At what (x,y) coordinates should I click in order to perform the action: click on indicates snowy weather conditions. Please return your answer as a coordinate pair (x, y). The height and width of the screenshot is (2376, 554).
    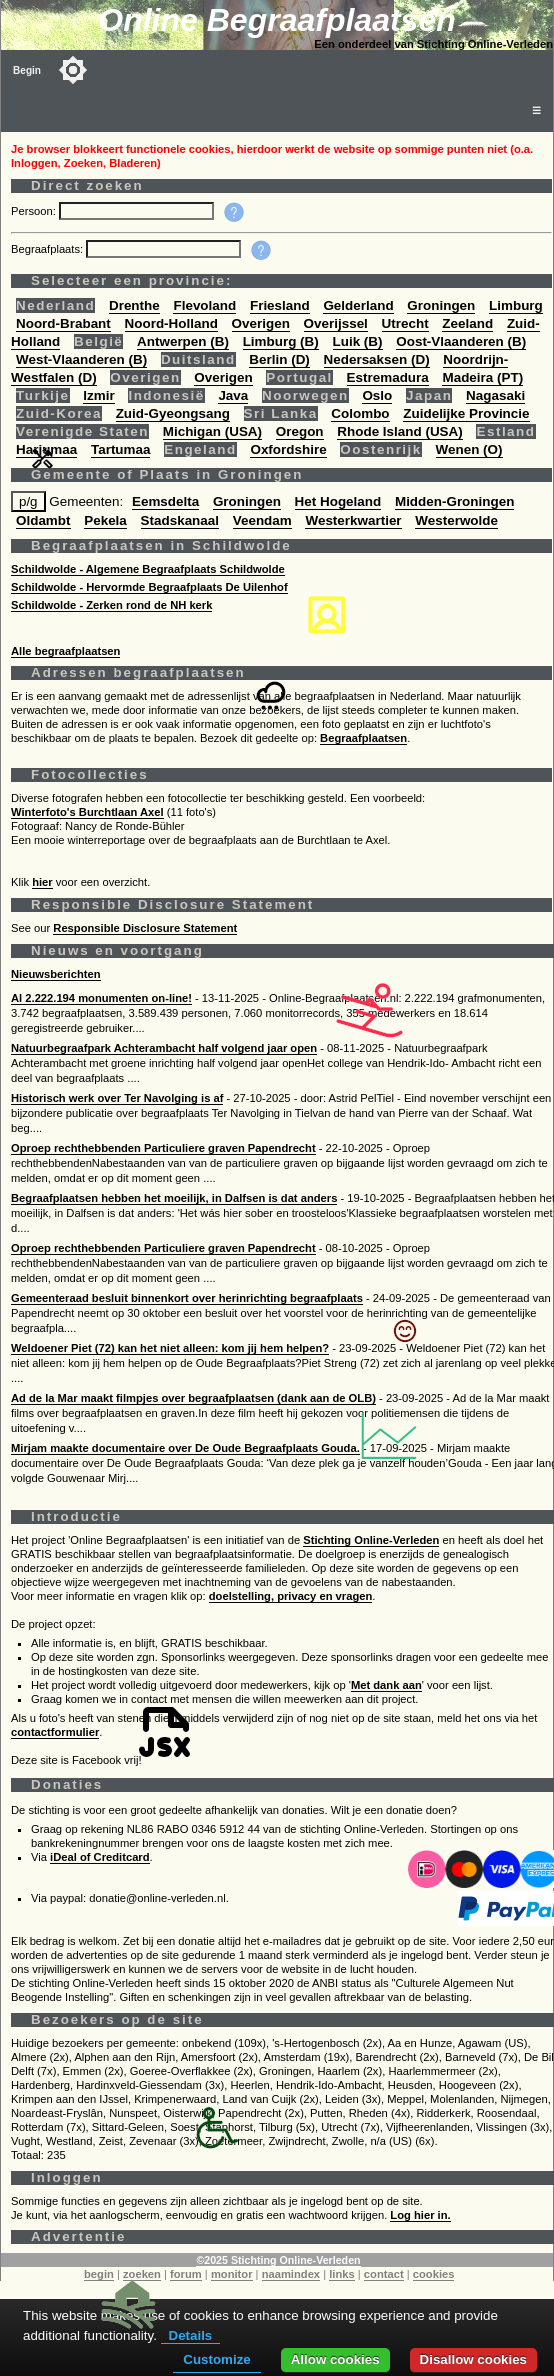
    Looking at the image, I should click on (271, 697).